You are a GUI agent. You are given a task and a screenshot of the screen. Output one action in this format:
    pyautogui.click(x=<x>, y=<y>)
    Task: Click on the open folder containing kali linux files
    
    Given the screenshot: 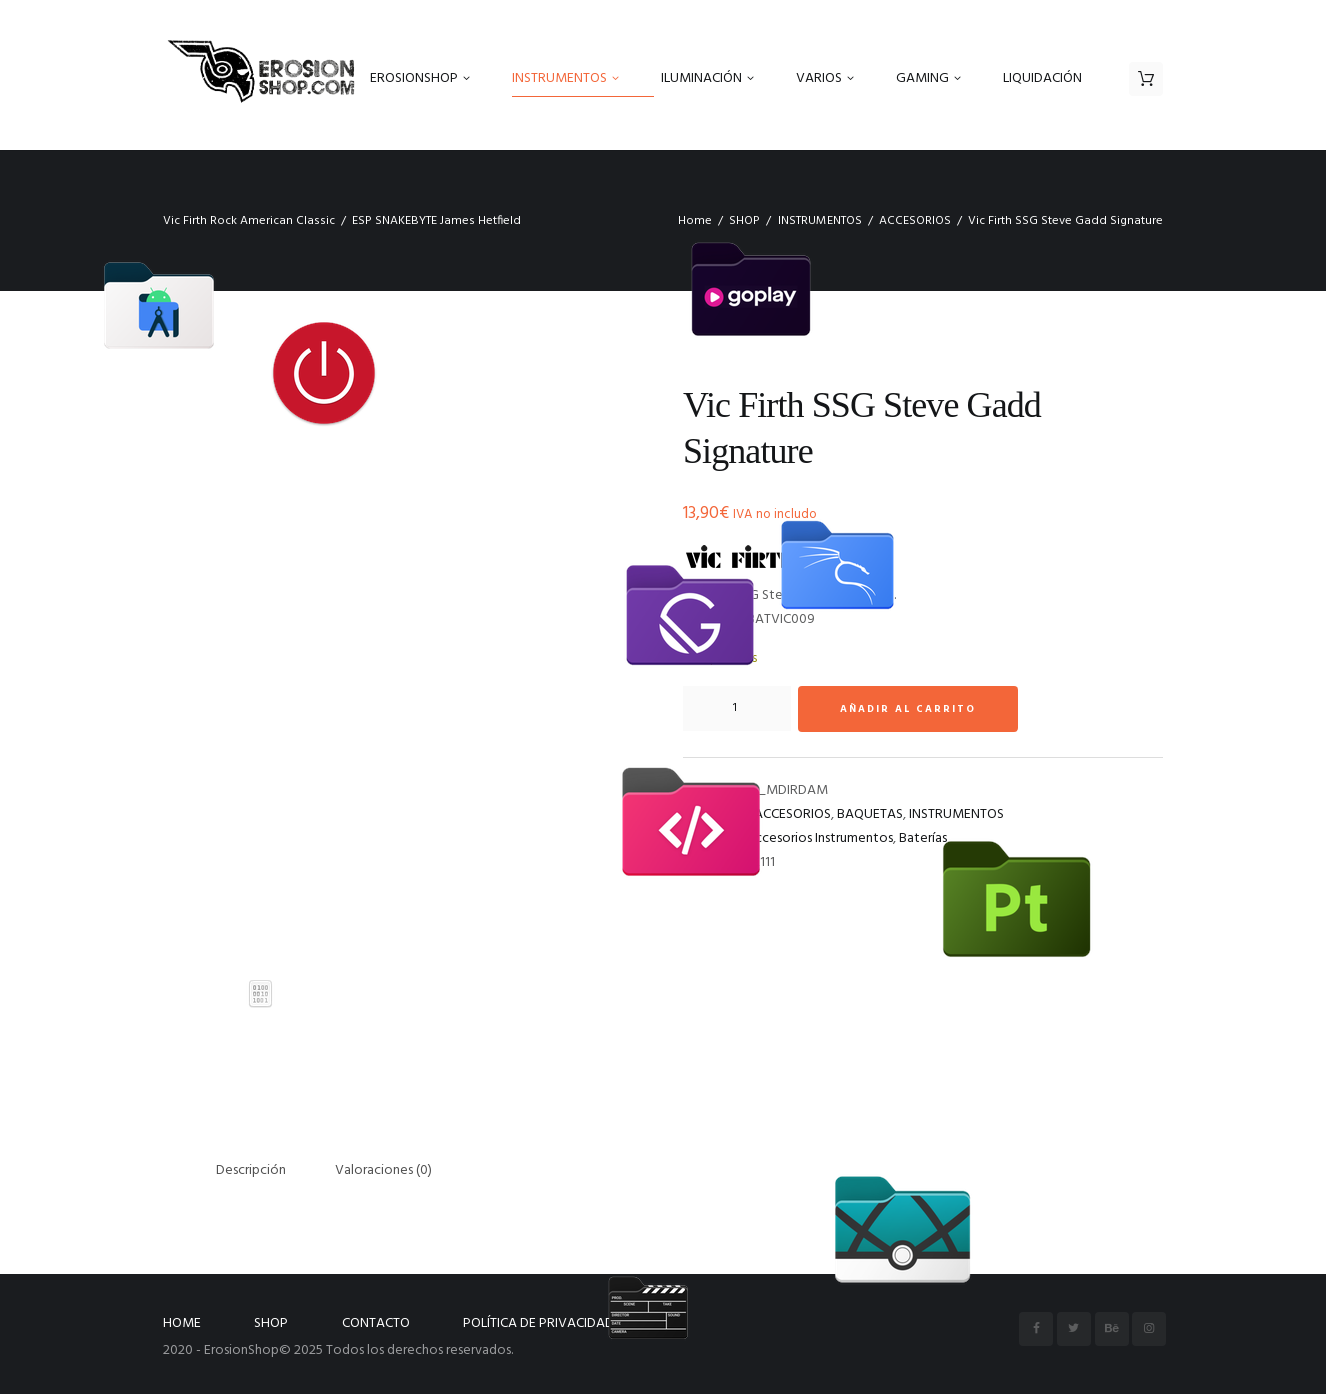 What is the action you would take?
    pyautogui.click(x=837, y=568)
    